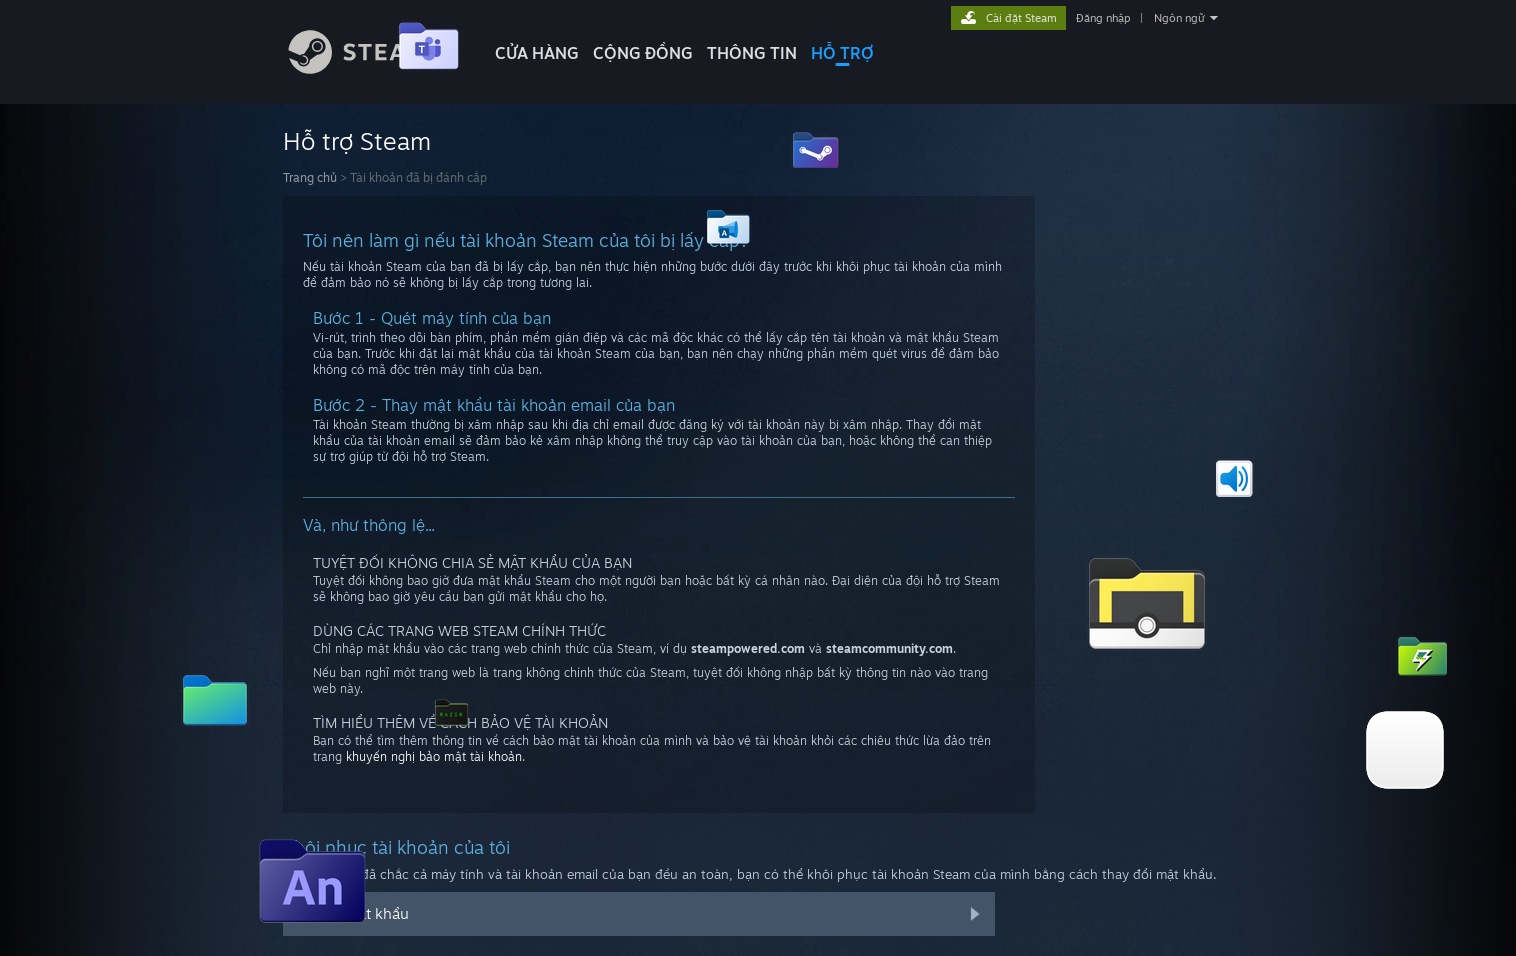 The image size is (1516, 956). Describe the element at coordinates (1405, 750) in the screenshot. I see `blank app icon template for customization` at that location.